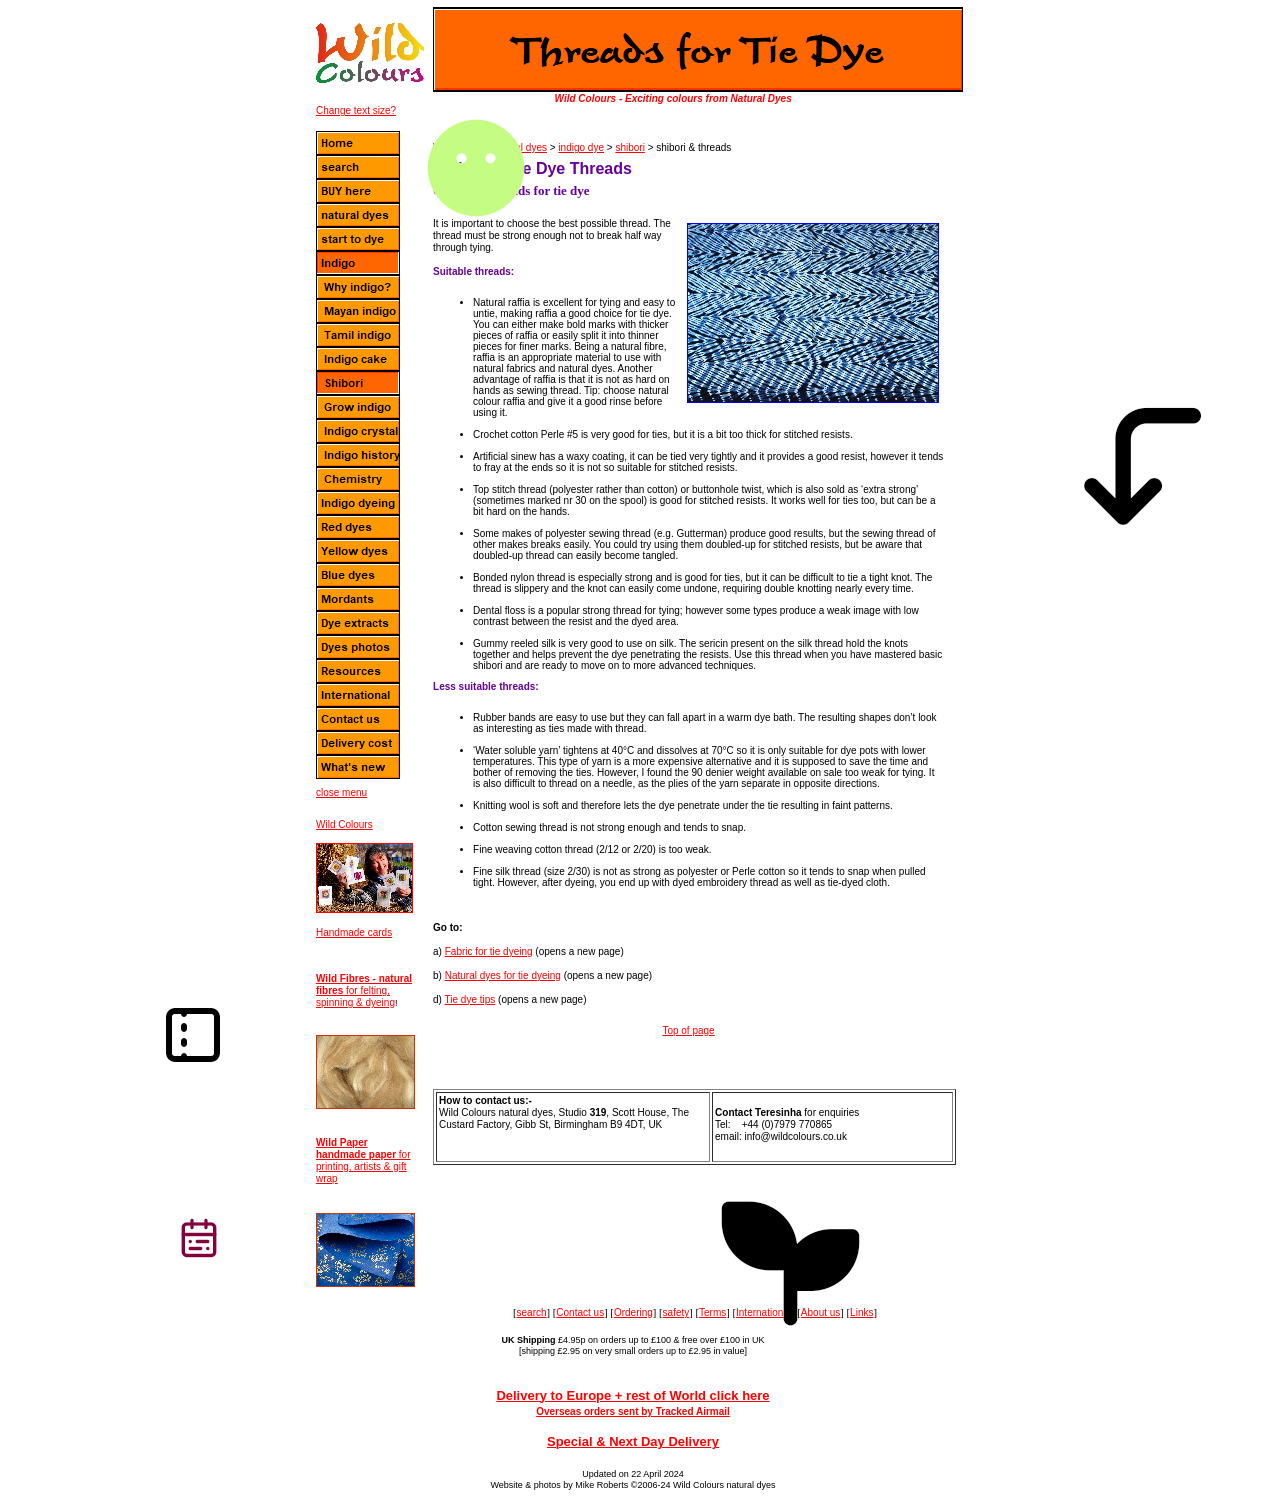 The image size is (1280, 1506). I want to click on select a date range, so click(199, 1238).